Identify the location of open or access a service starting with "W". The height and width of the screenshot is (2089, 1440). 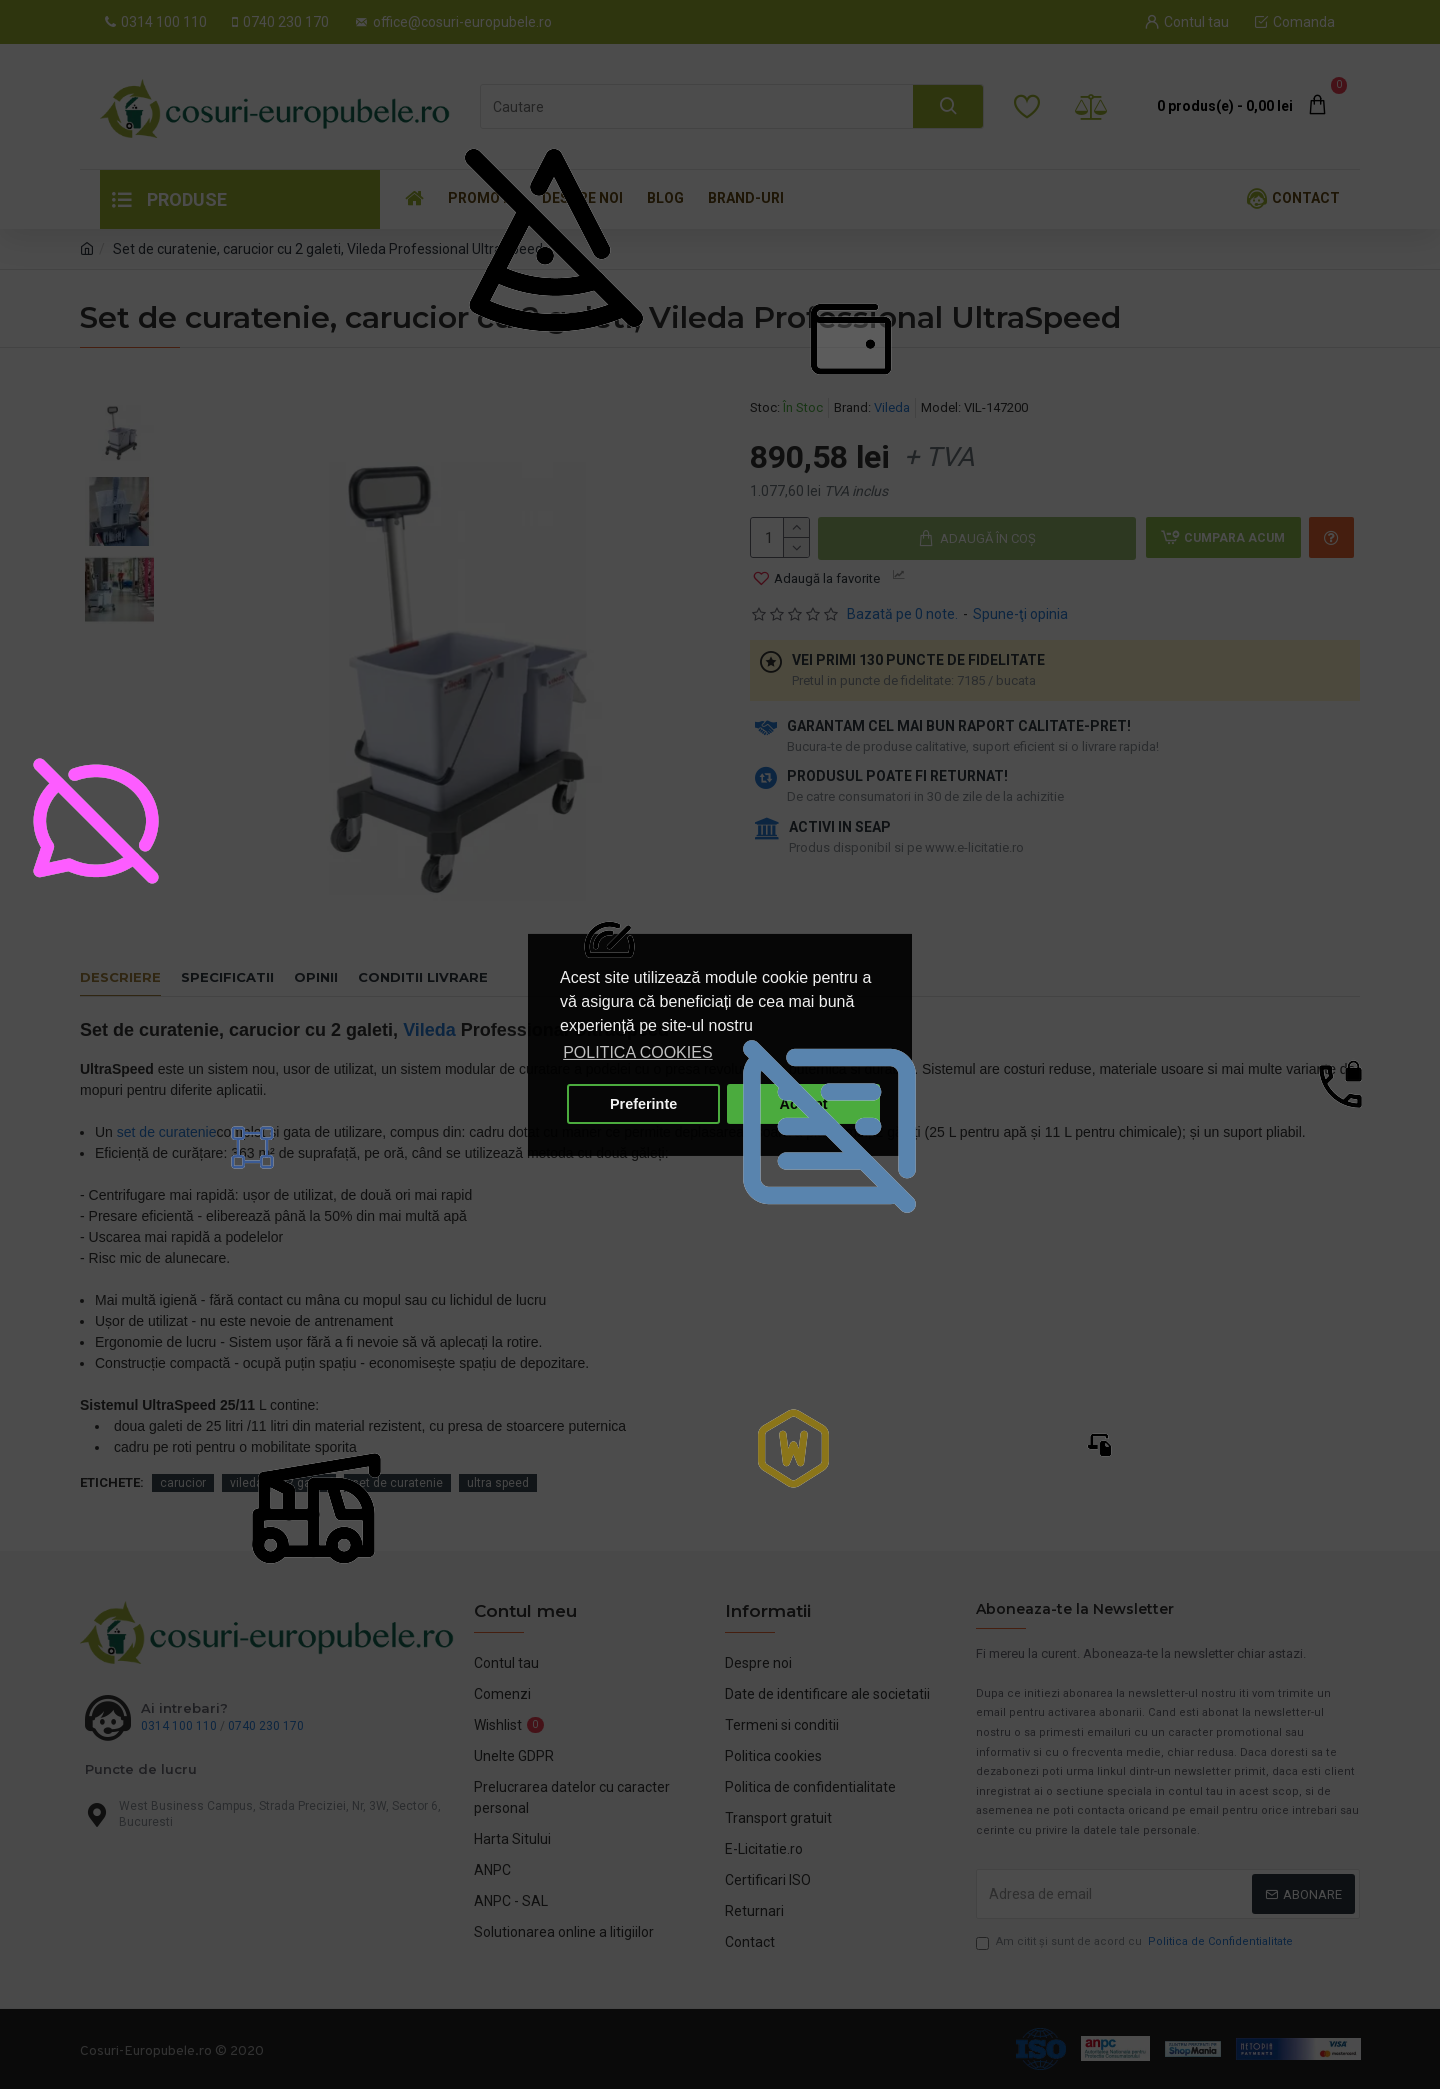
(793, 1448).